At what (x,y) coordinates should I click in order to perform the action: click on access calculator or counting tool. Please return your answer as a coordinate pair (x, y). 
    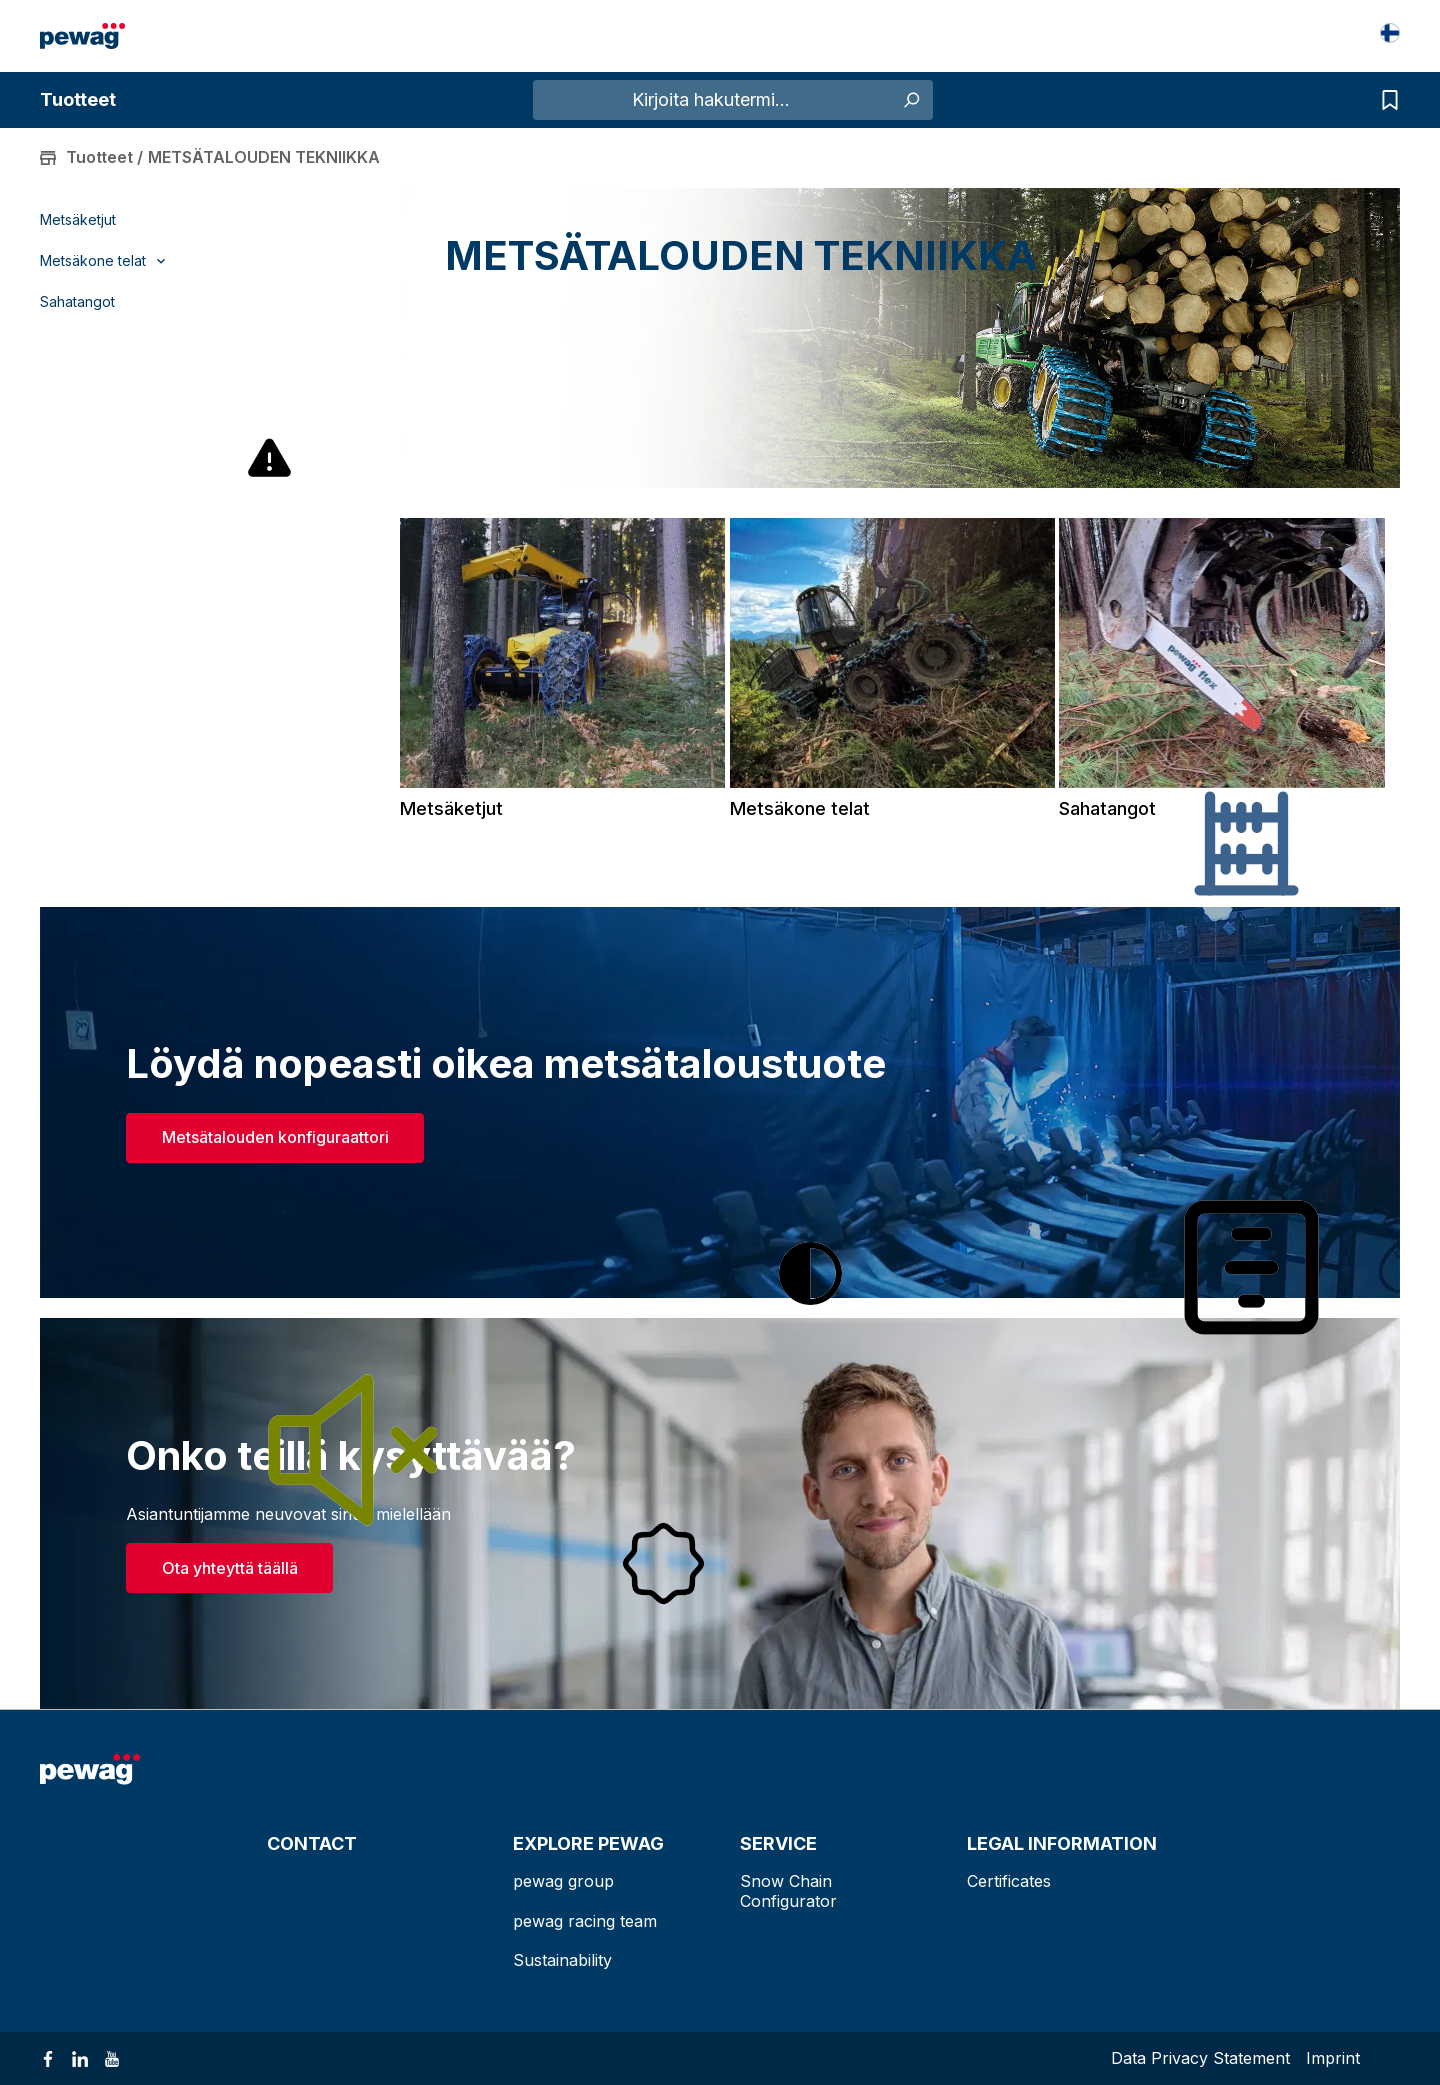
    Looking at the image, I should click on (1246, 843).